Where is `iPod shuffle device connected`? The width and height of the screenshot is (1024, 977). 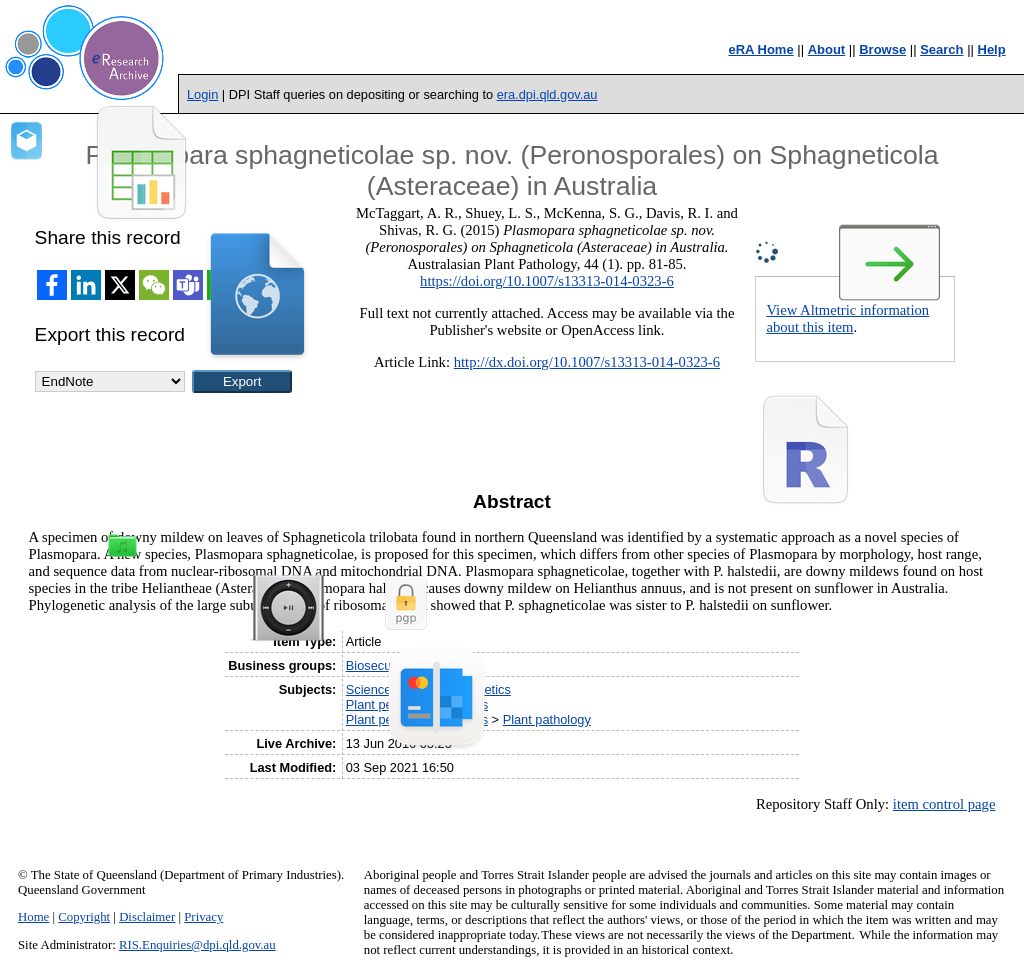
iPod shuffle device connected is located at coordinates (288, 607).